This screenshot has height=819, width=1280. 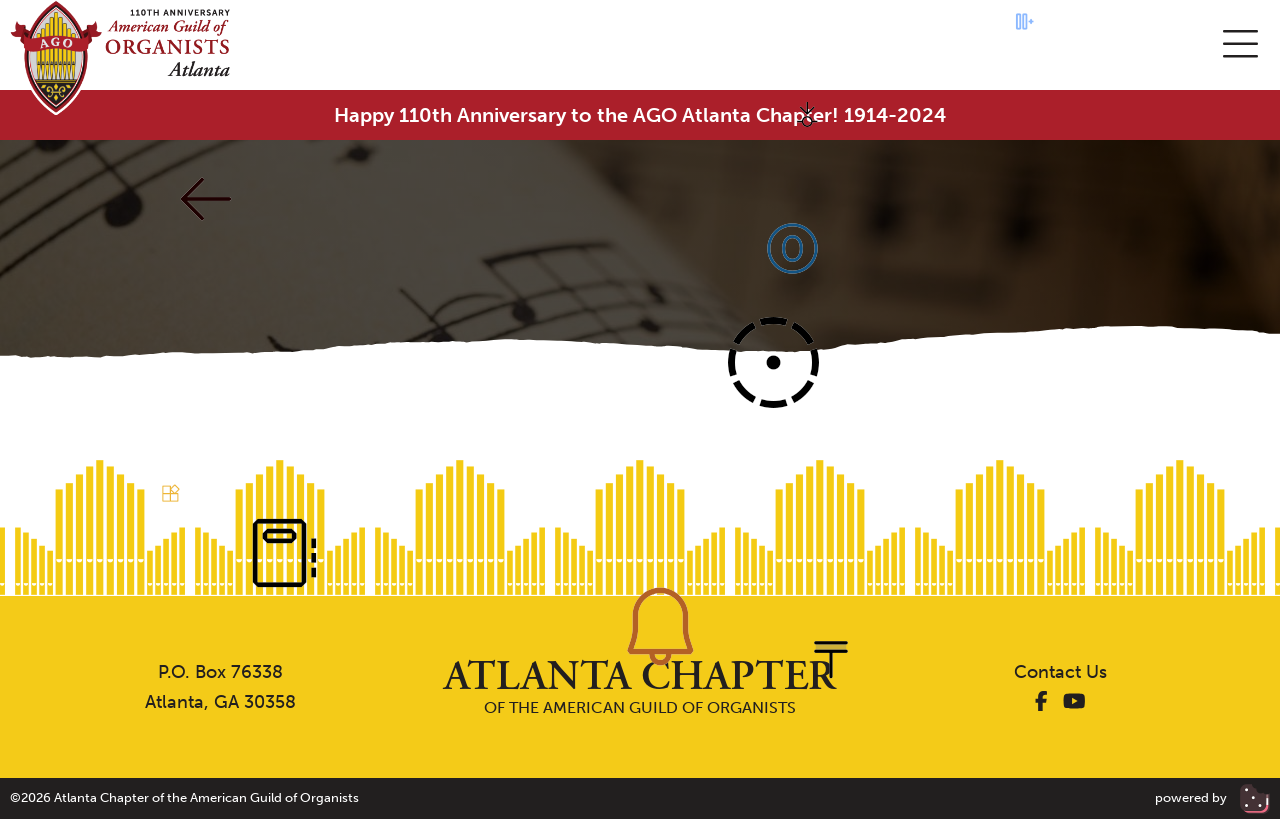 What do you see at coordinates (777, 366) in the screenshot?
I see `create a new draft issue` at bounding box center [777, 366].